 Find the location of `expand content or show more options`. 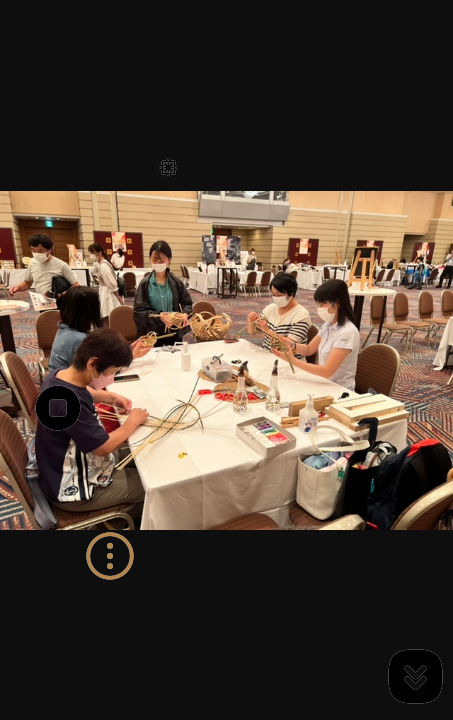

expand content or show more options is located at coordinates (415, 676).